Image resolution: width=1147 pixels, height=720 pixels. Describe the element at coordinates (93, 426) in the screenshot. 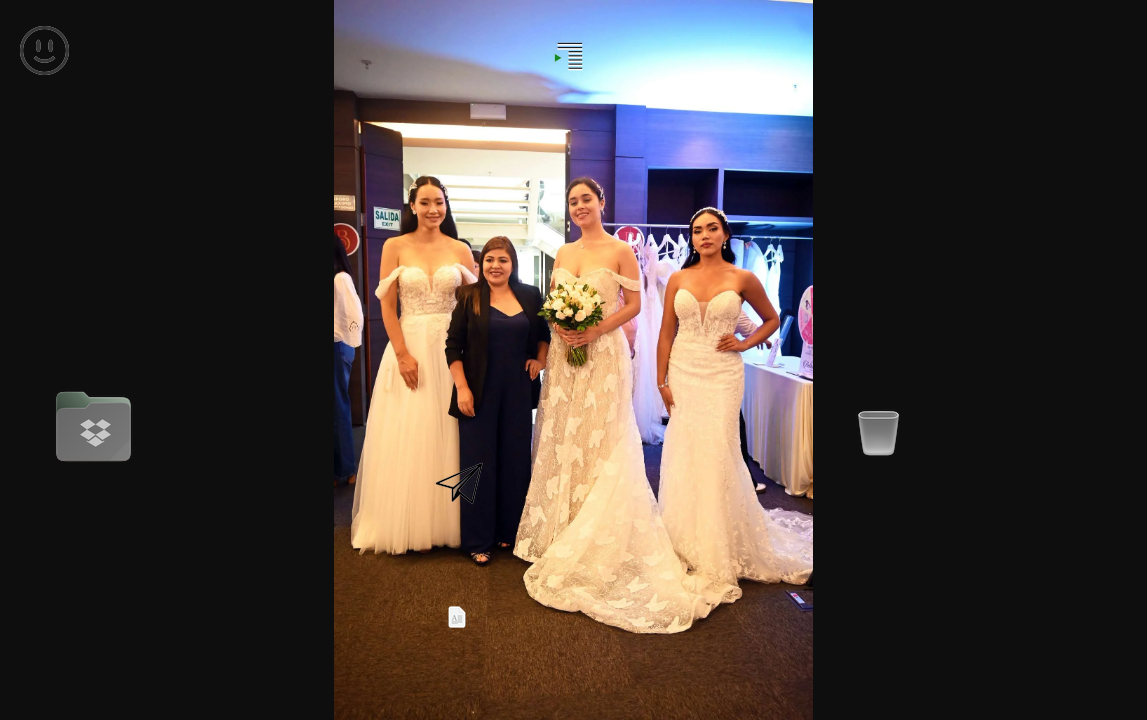

I see `open your dropbox folder` at that location.